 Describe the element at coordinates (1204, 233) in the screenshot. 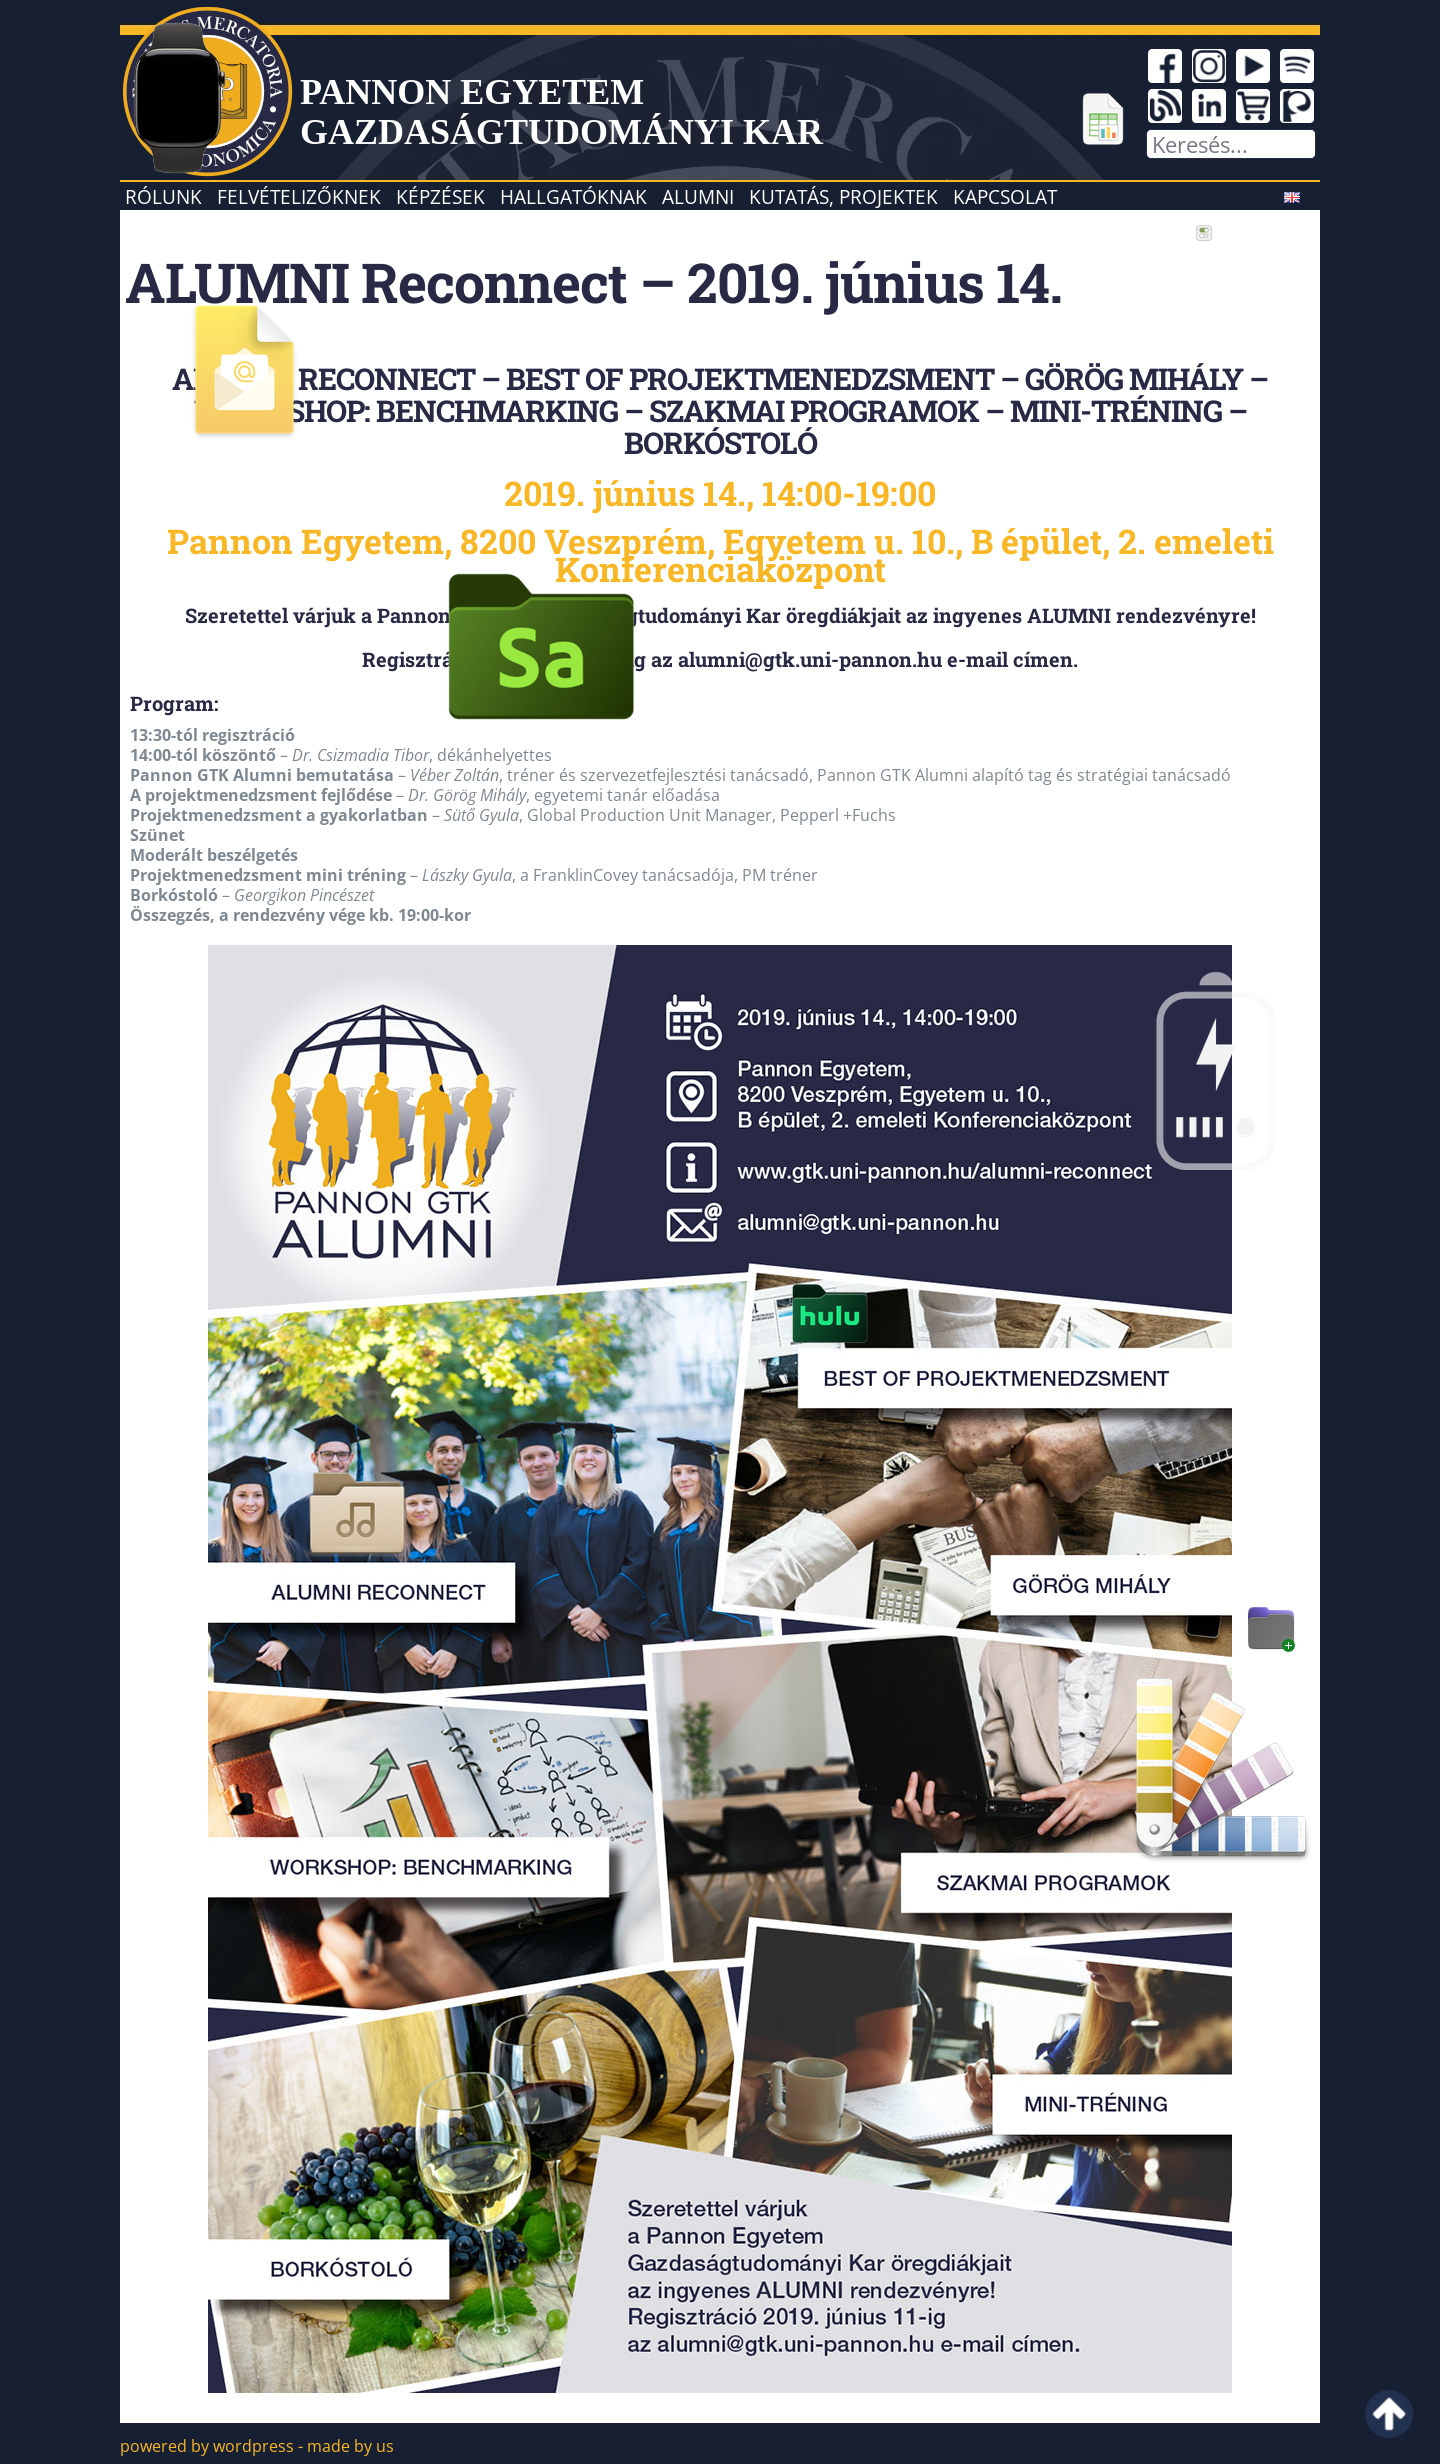

I see `open gnome tweaks to customize system settings` at that location.